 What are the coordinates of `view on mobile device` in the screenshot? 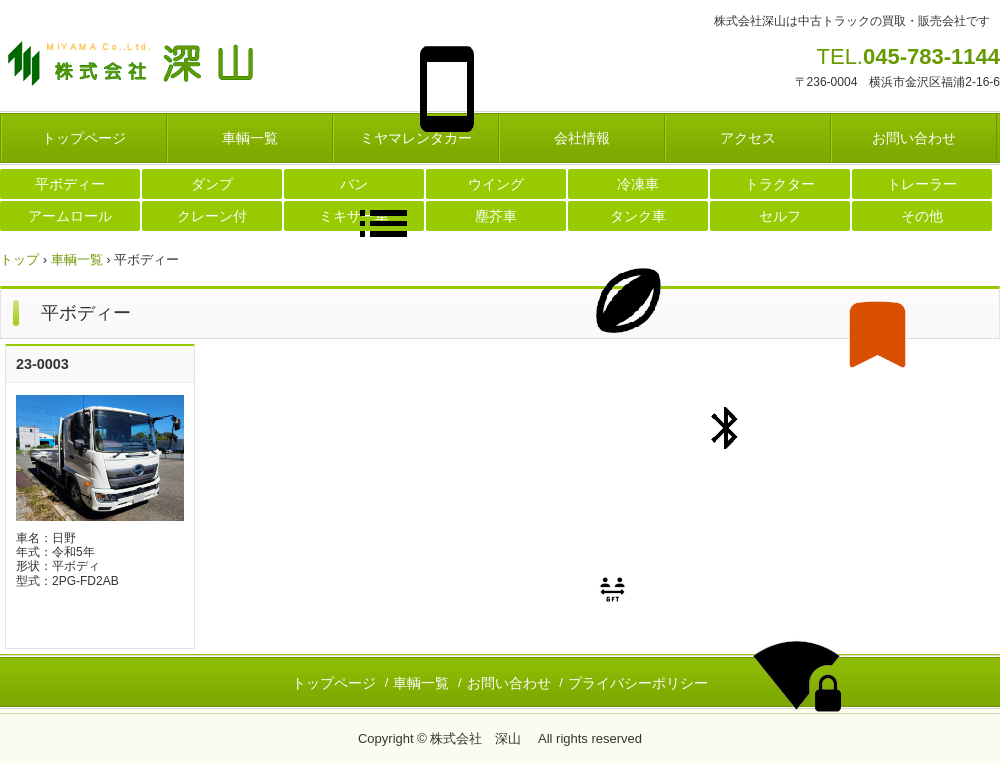 It's located at (447, 89).